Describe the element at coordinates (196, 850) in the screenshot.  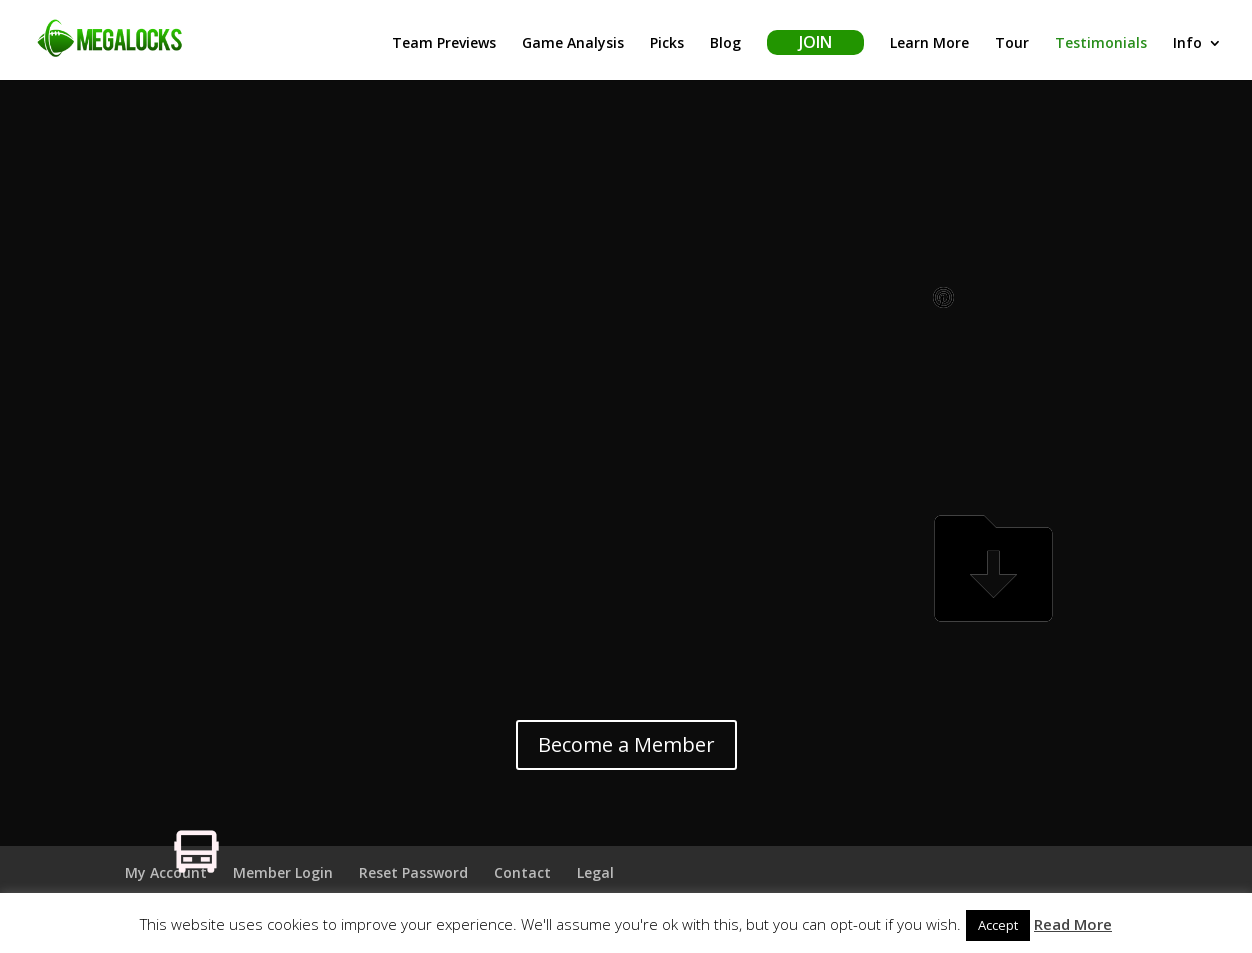
I see `view public transit options` at that location.